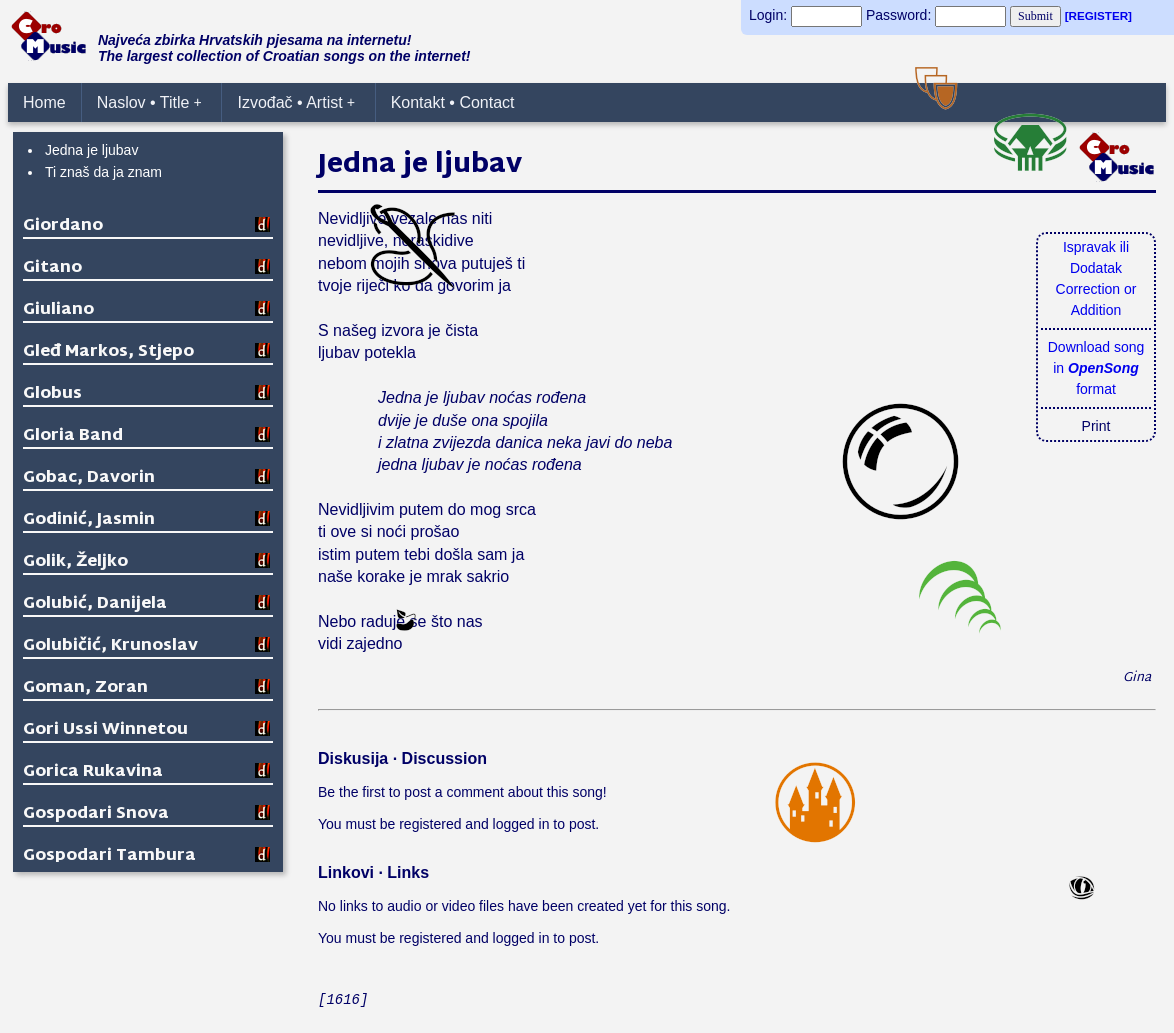 The height and width of the screenshot is (1033, 1174). I want to click on a collectible orb or power-up item, so click(900, 461).